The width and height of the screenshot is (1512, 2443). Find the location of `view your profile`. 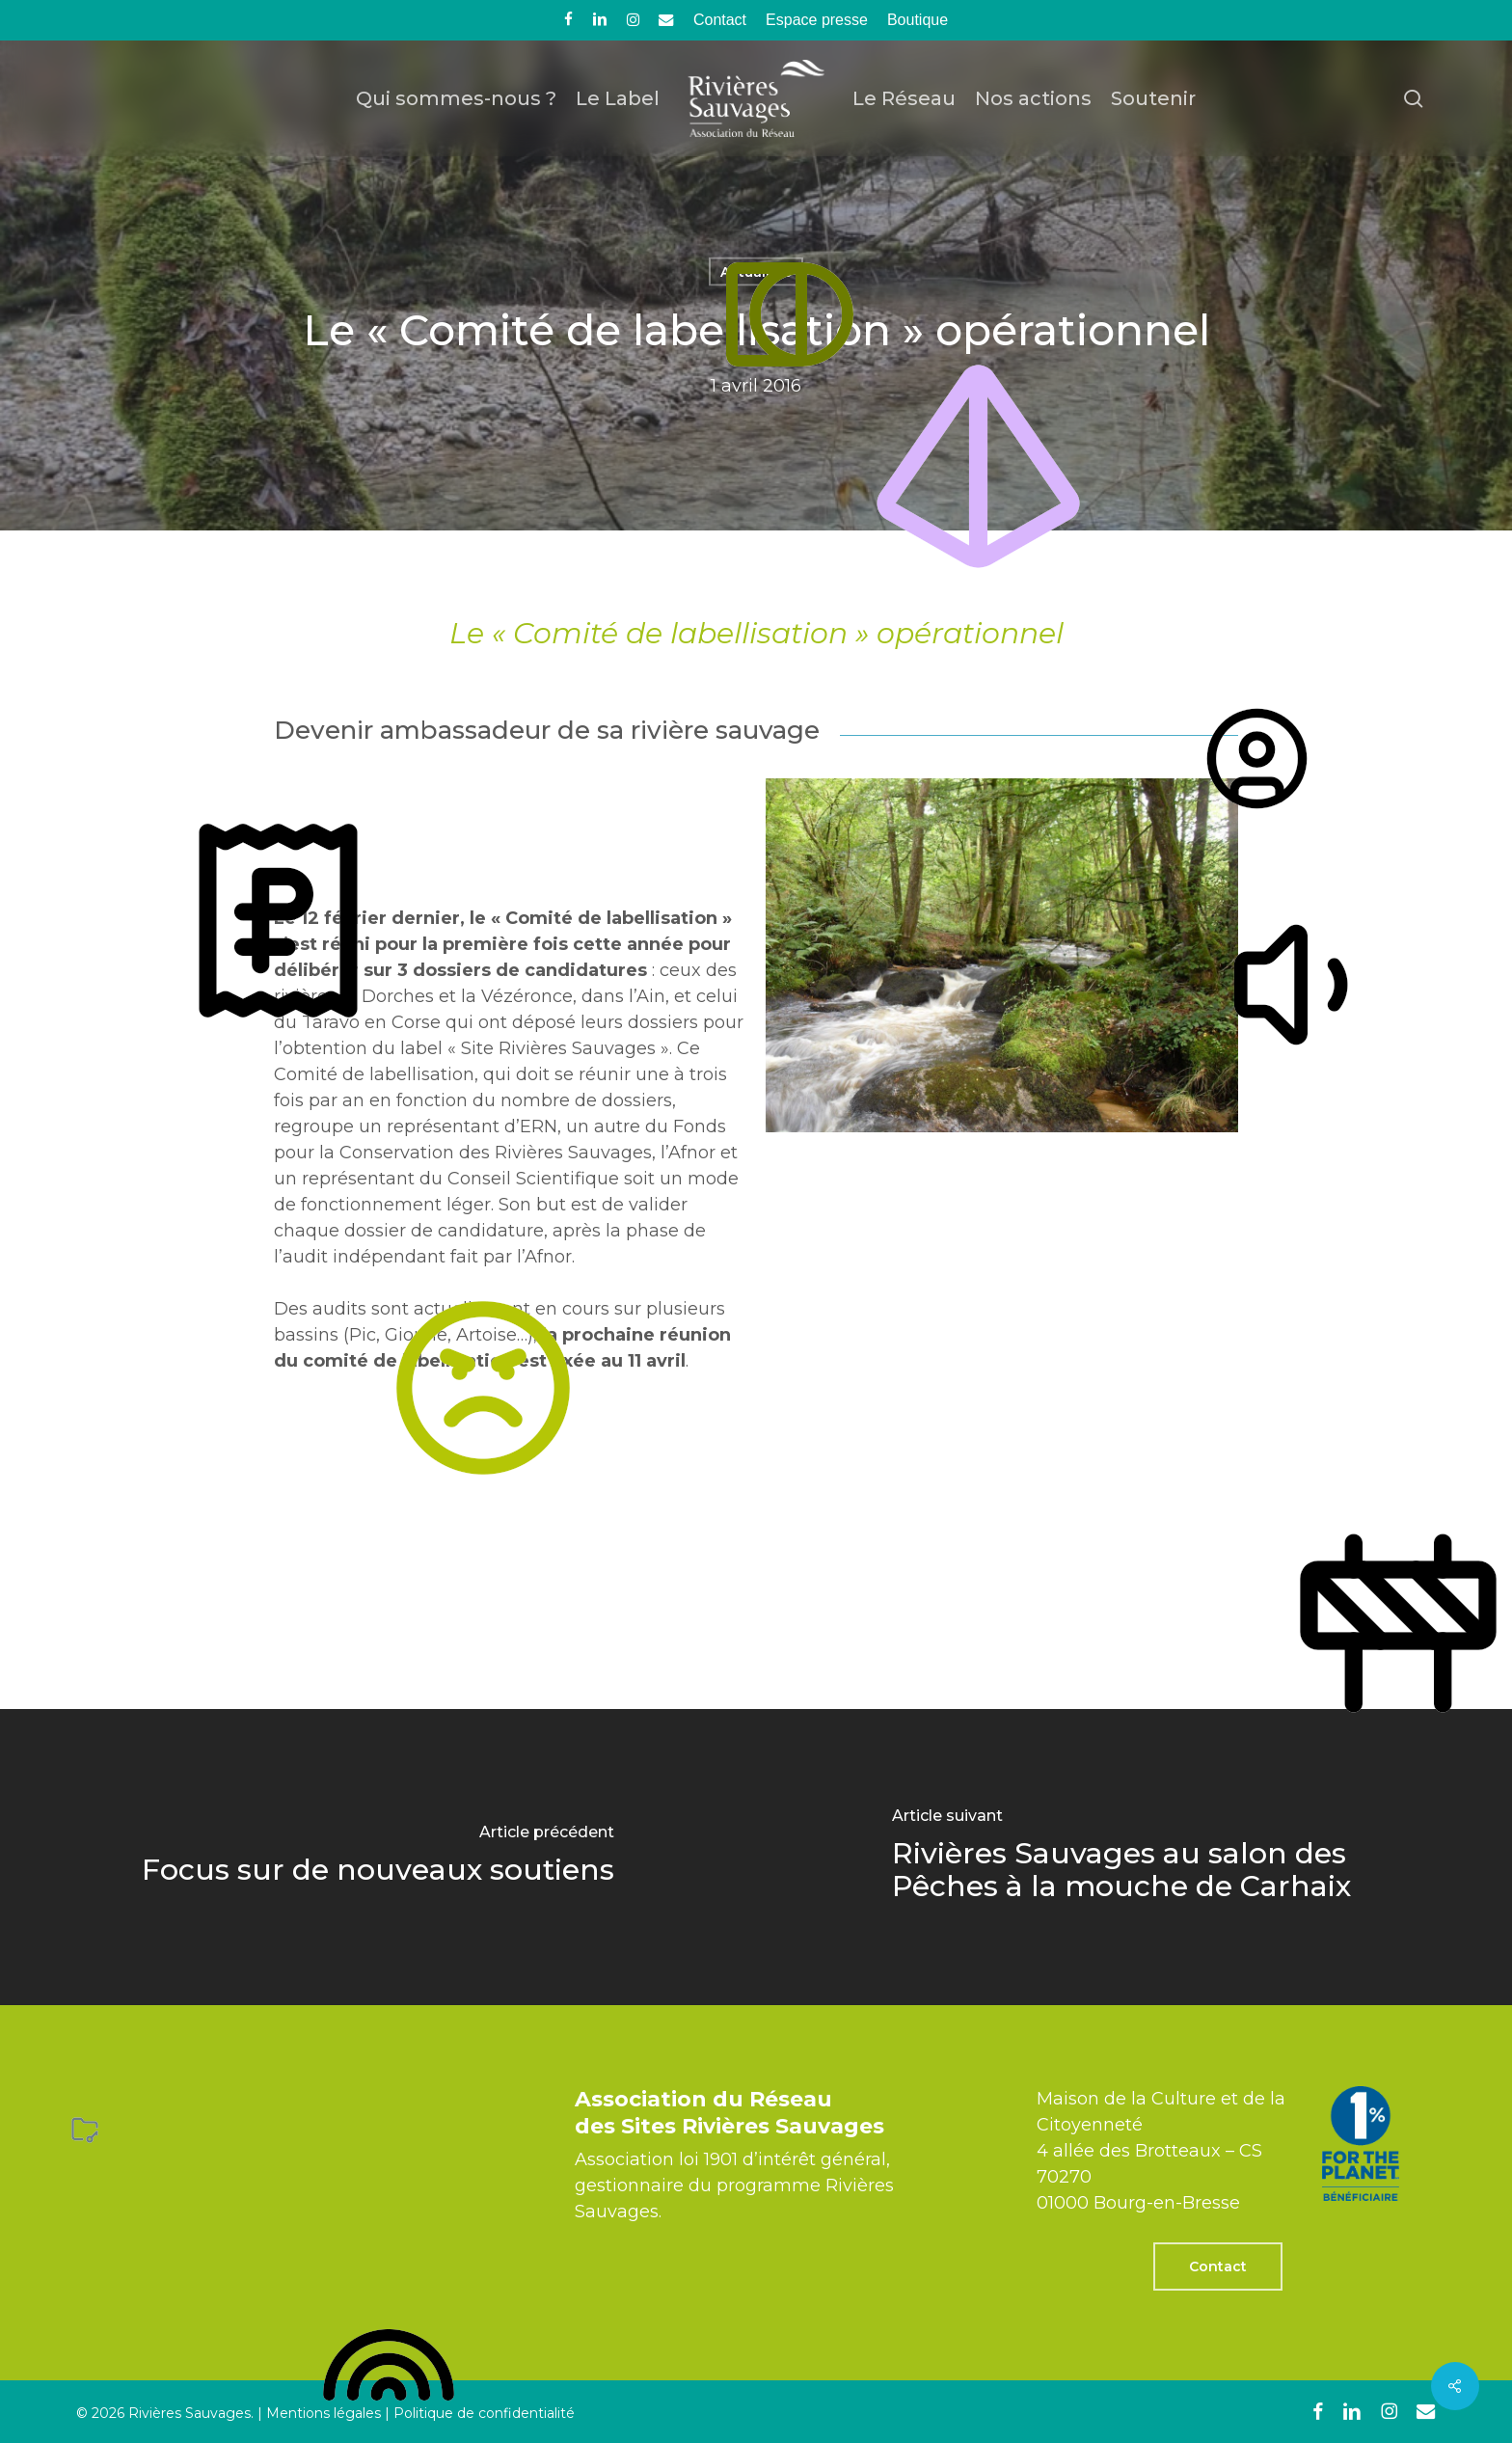

view your profile is located at coordinates (1256, 758).